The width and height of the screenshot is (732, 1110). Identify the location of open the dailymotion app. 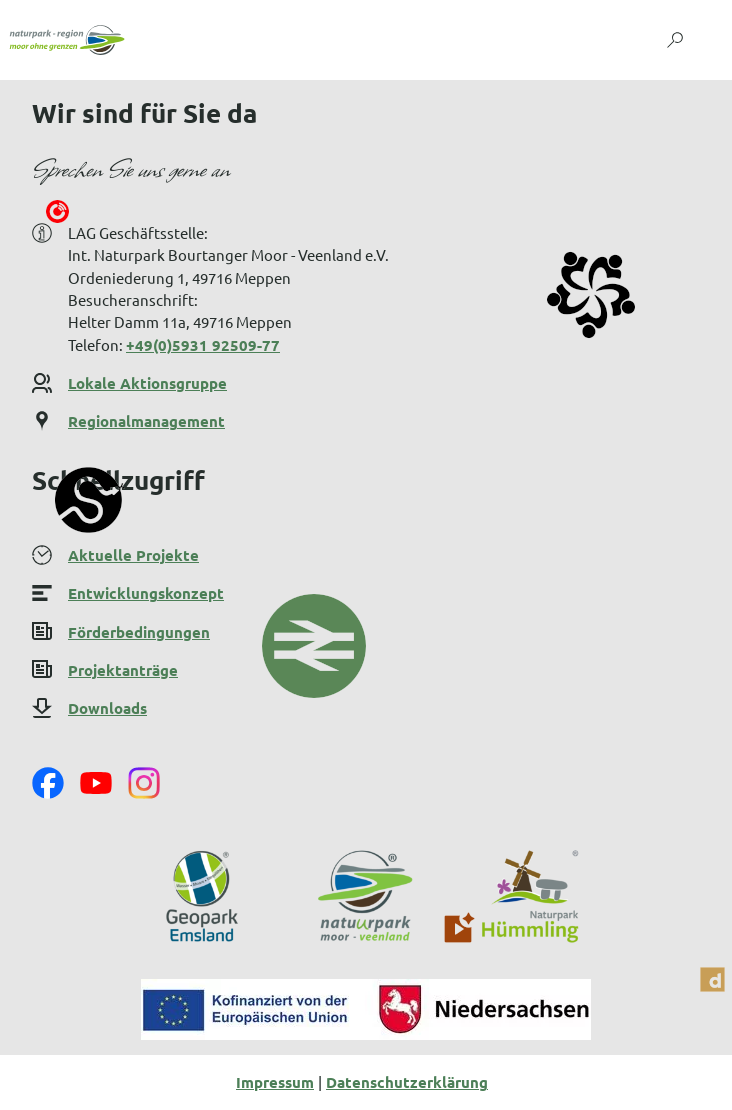
(712, 979).